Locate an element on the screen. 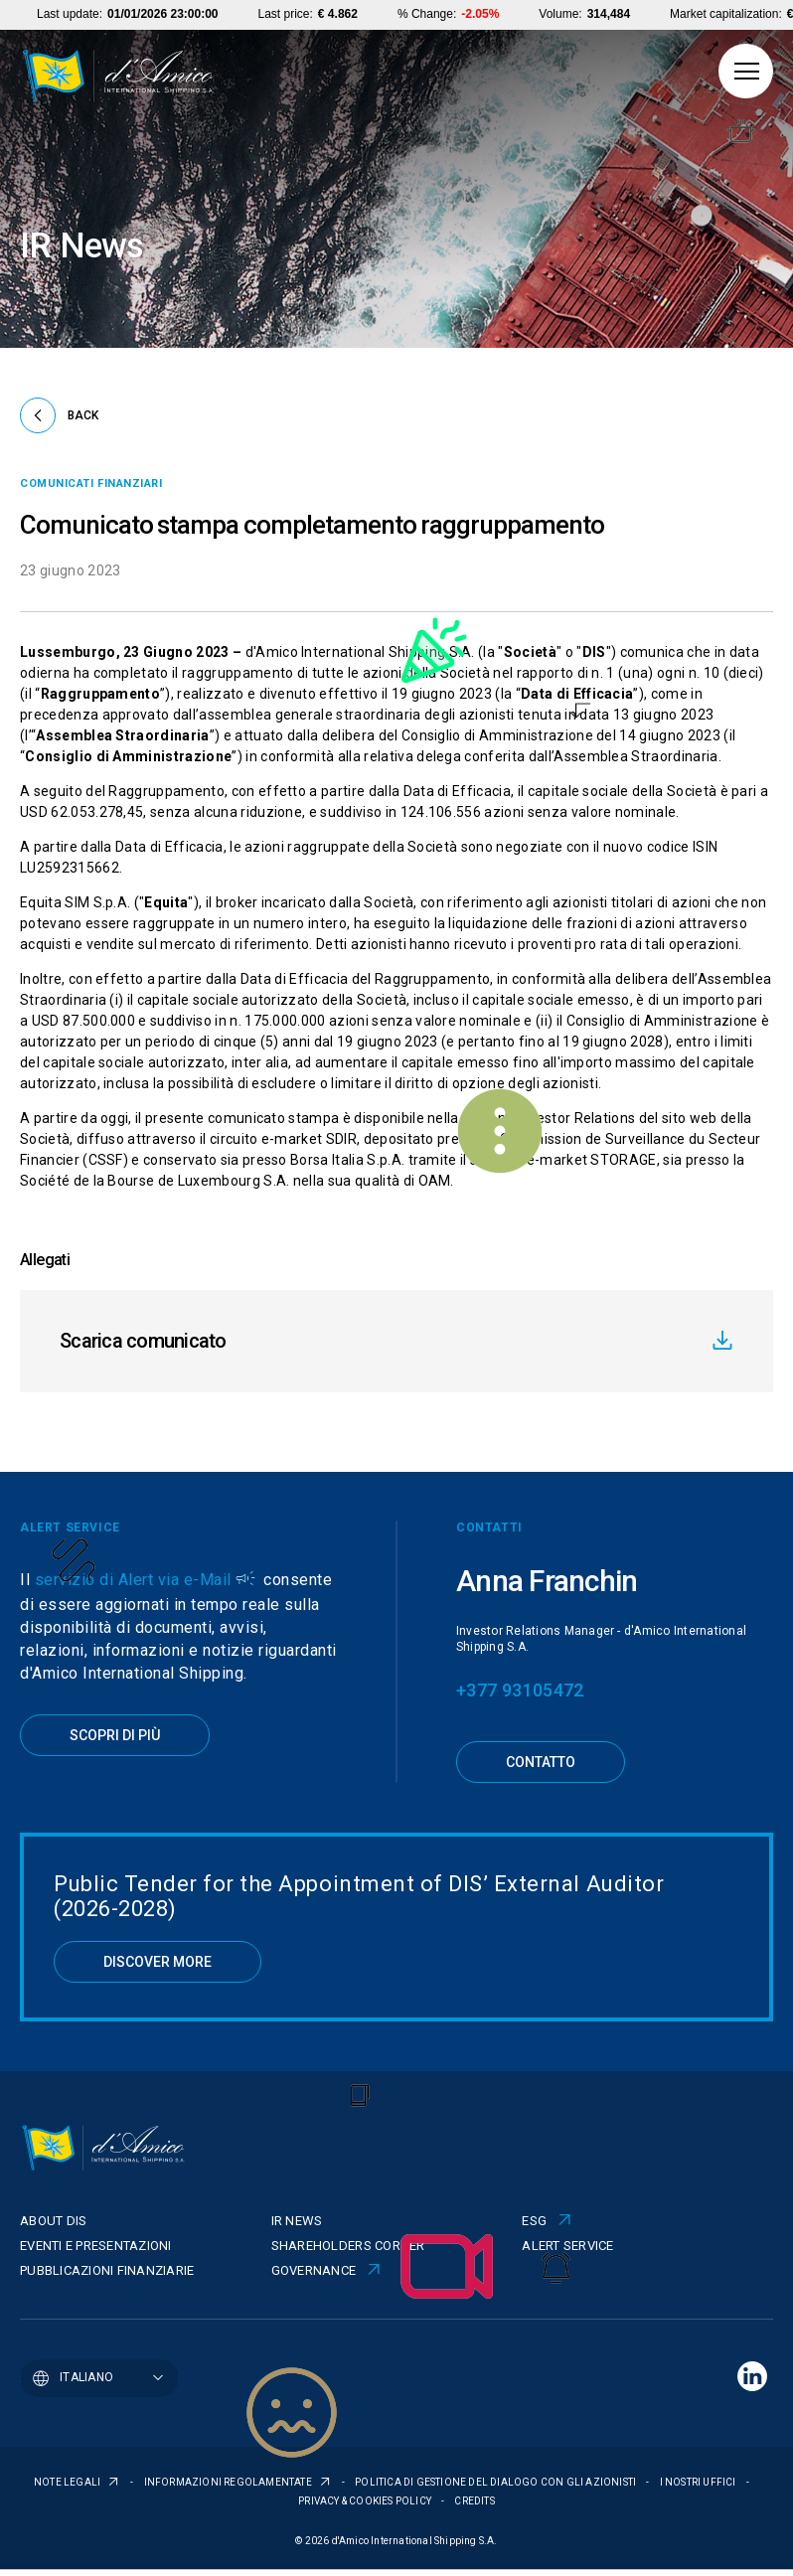 This screenshot has width=793, height=2576. new notification alert is located at coordinates (555, 2268).